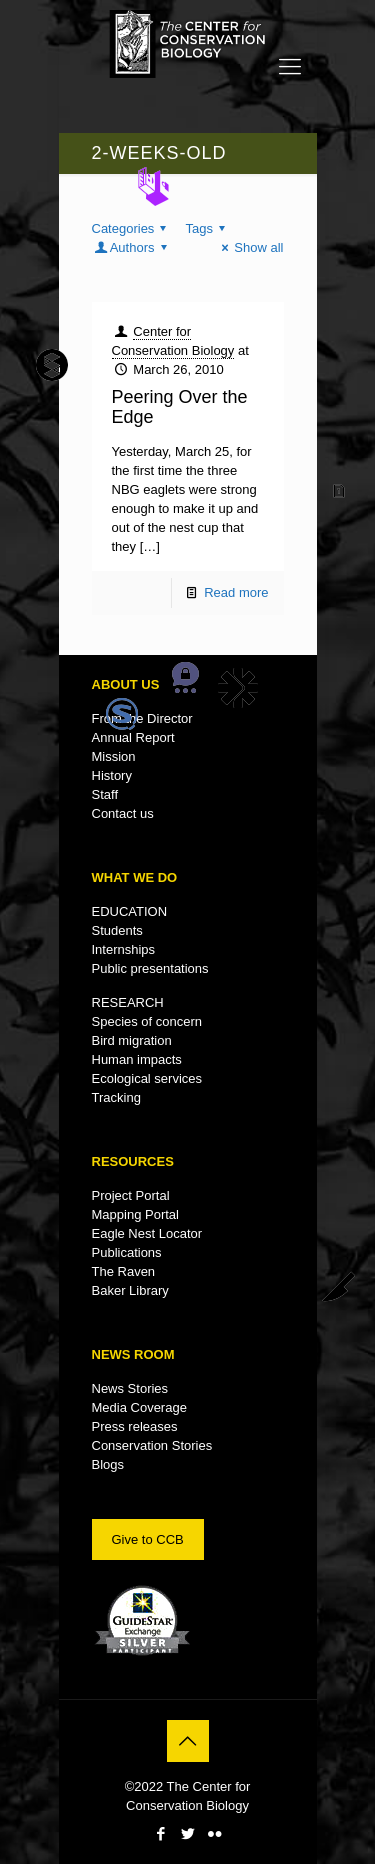 The width and height of the screenshot is (375, 1864). What do you see at coordinates (238, 688) in the screenshot?
I see `open scalar API documentation` at bounding box center [238, 688].